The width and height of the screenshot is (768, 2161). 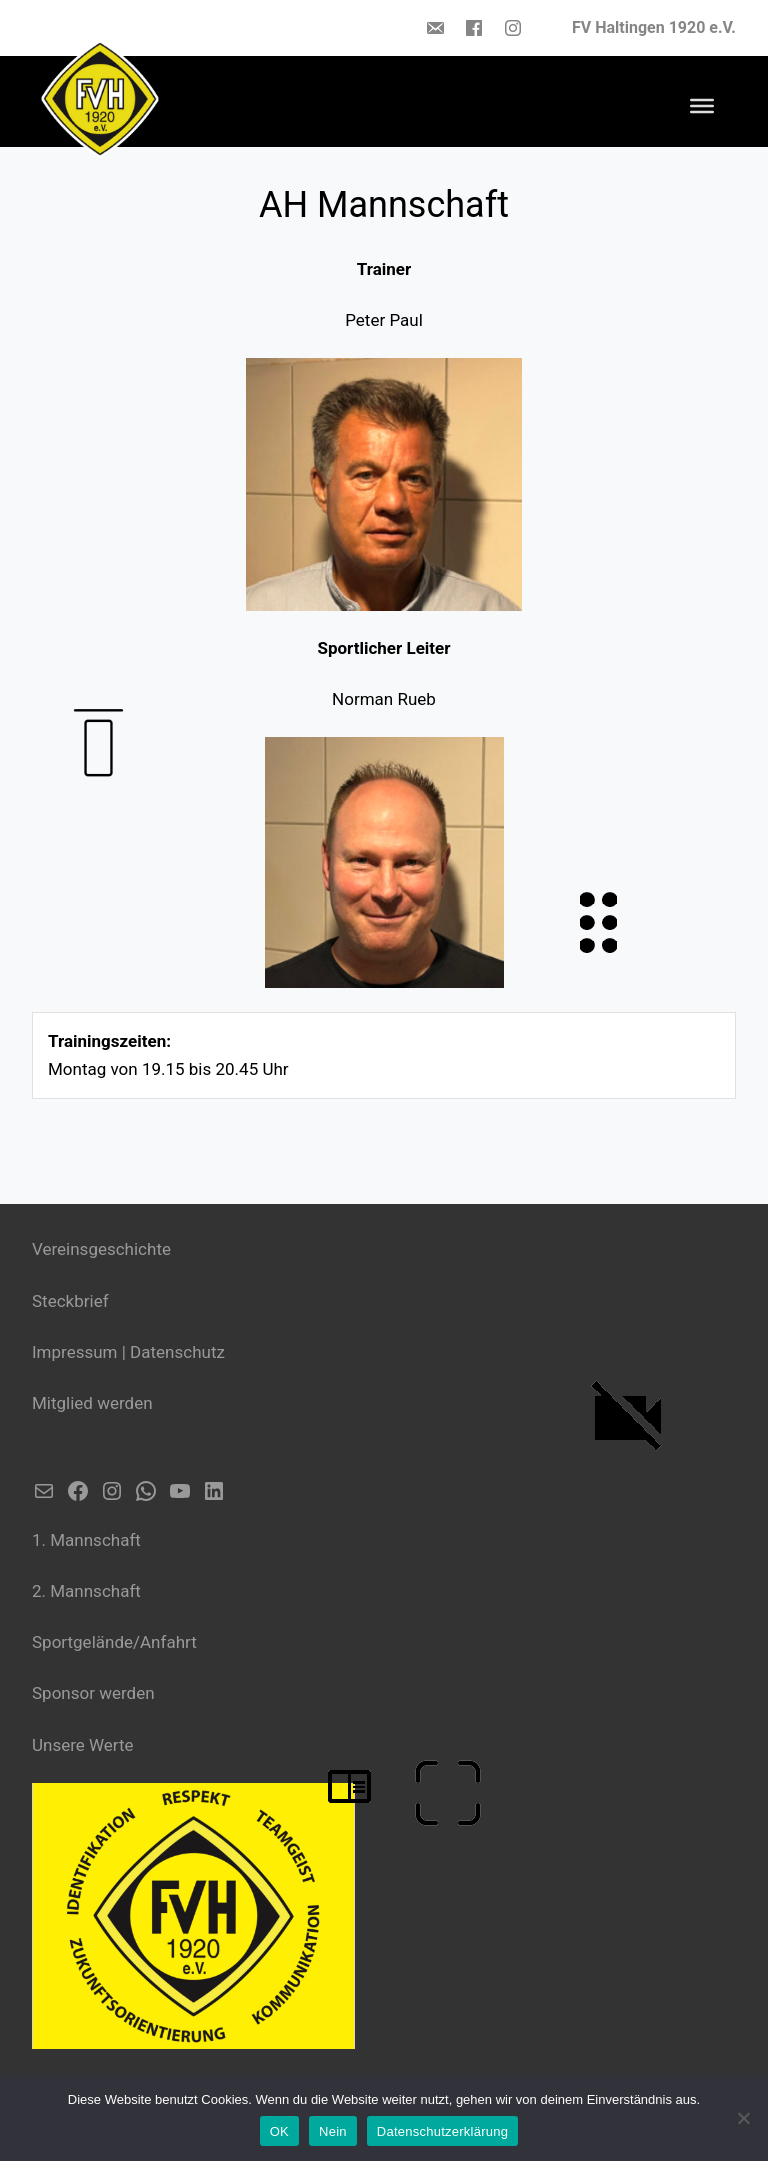 What do you see at coordinates (349, 1785) in the screenshot?
I see `switch to reader mode for distraction-free reading` at bounding box center [349, 1785].